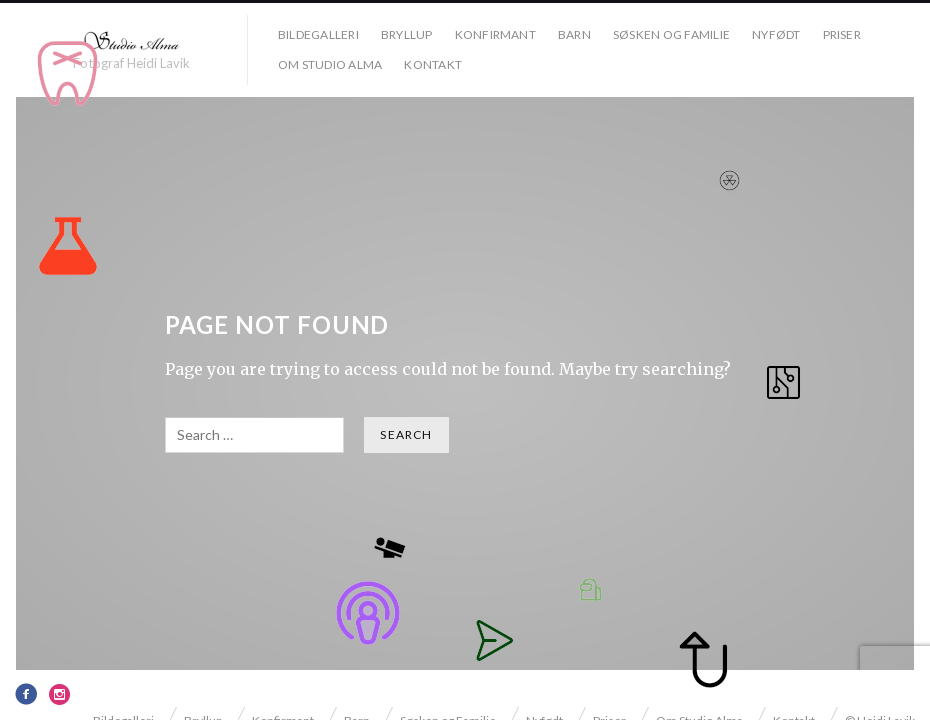  Describe the element at coordinates (590, 589) in the screenshot. I see `among us game logo` at that location.